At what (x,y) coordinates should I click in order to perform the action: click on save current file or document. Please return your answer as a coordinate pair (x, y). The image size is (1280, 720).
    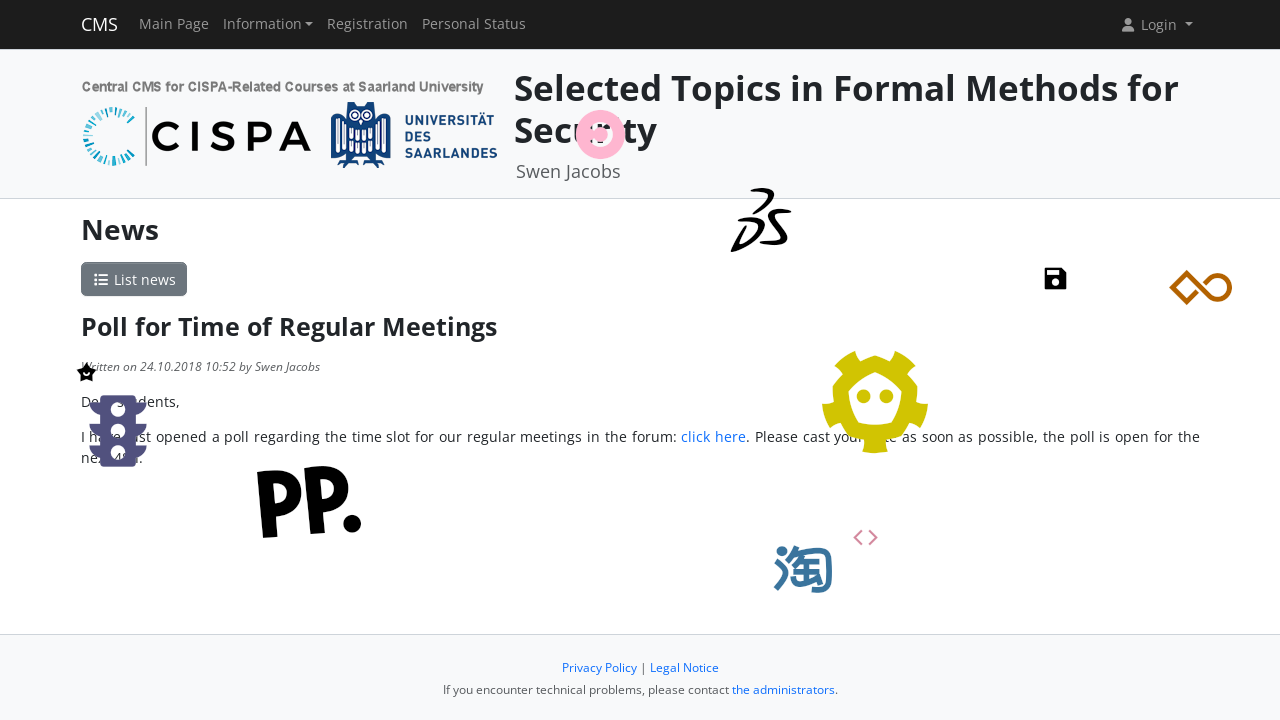
    Looking at the image, I should click on (1055, 278).